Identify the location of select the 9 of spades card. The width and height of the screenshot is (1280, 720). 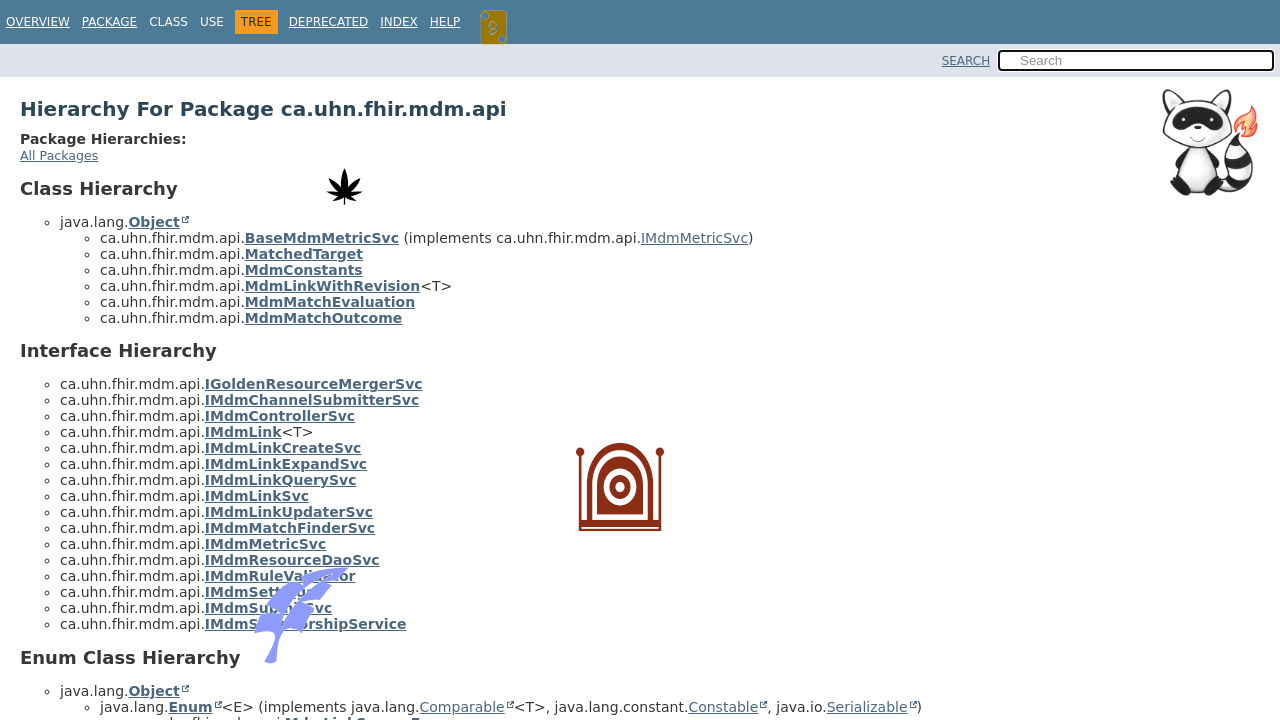
(493, 27).